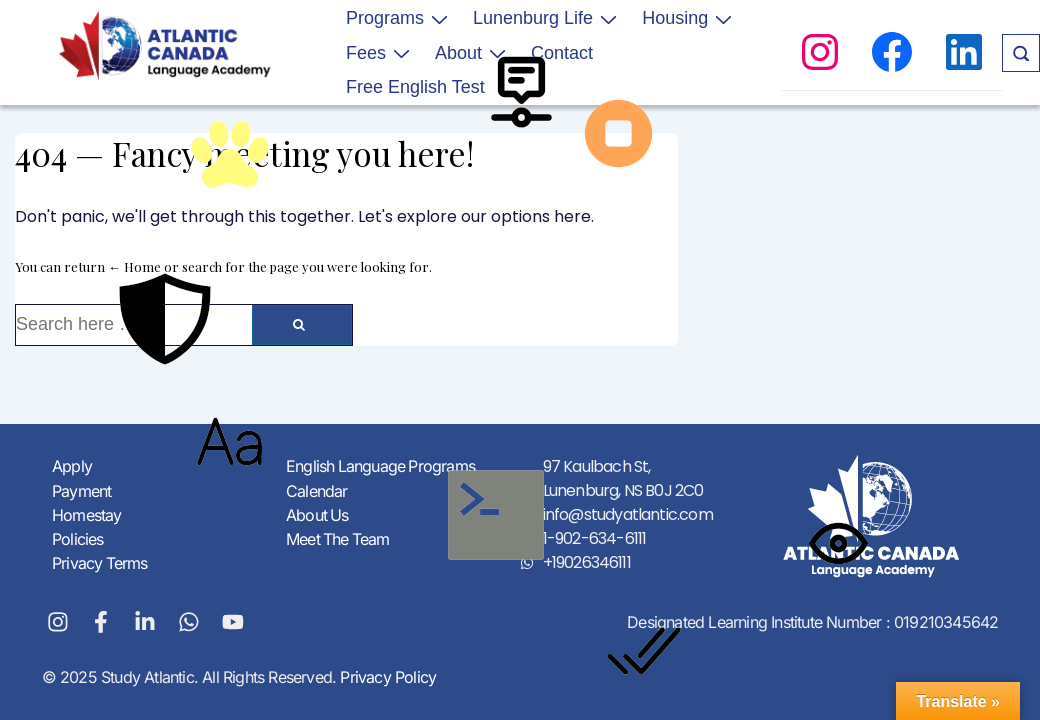 The image size is (1040, 720). What do you see at coordinates (838, 543) in the screenshot?
I see `view or preview content` at bounding box center [838, 543].